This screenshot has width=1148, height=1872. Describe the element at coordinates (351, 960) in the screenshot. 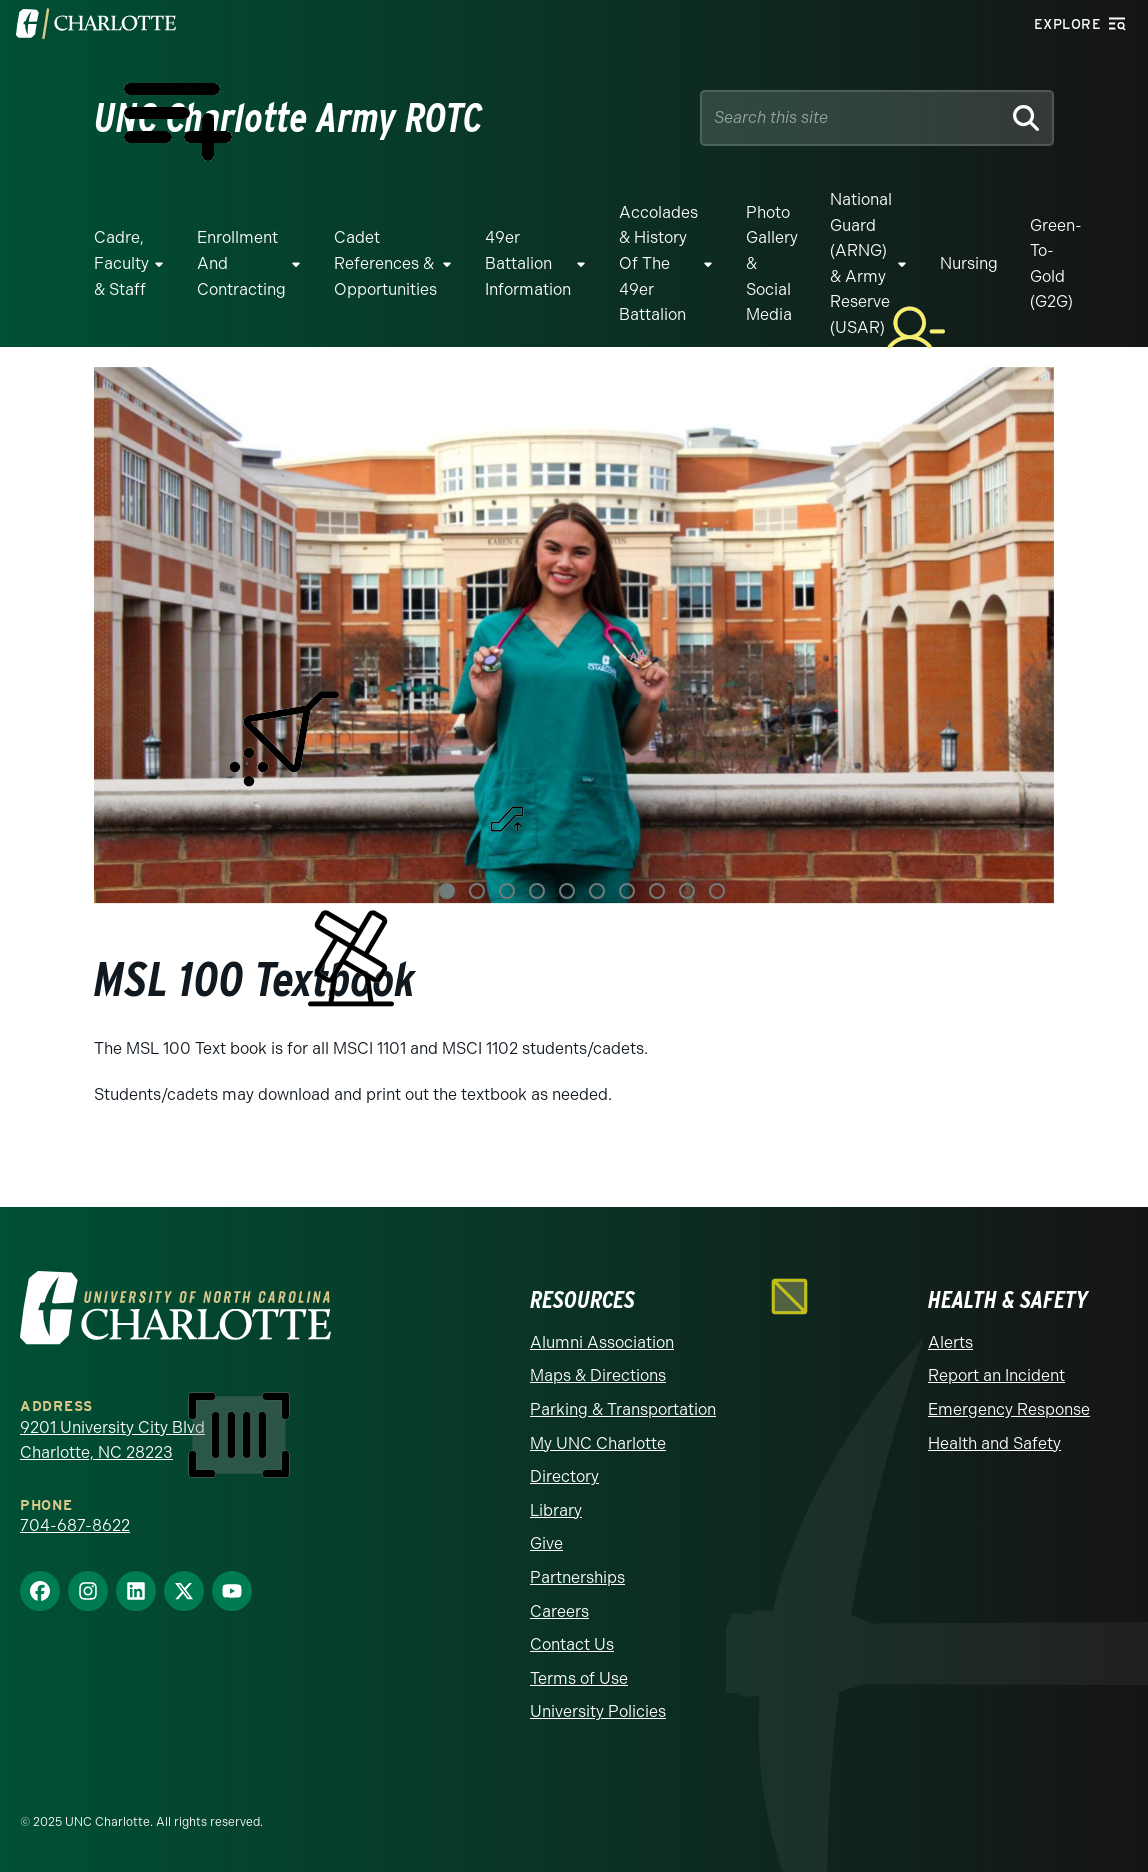

I see `indicates renewable or wind energy options` at that location.